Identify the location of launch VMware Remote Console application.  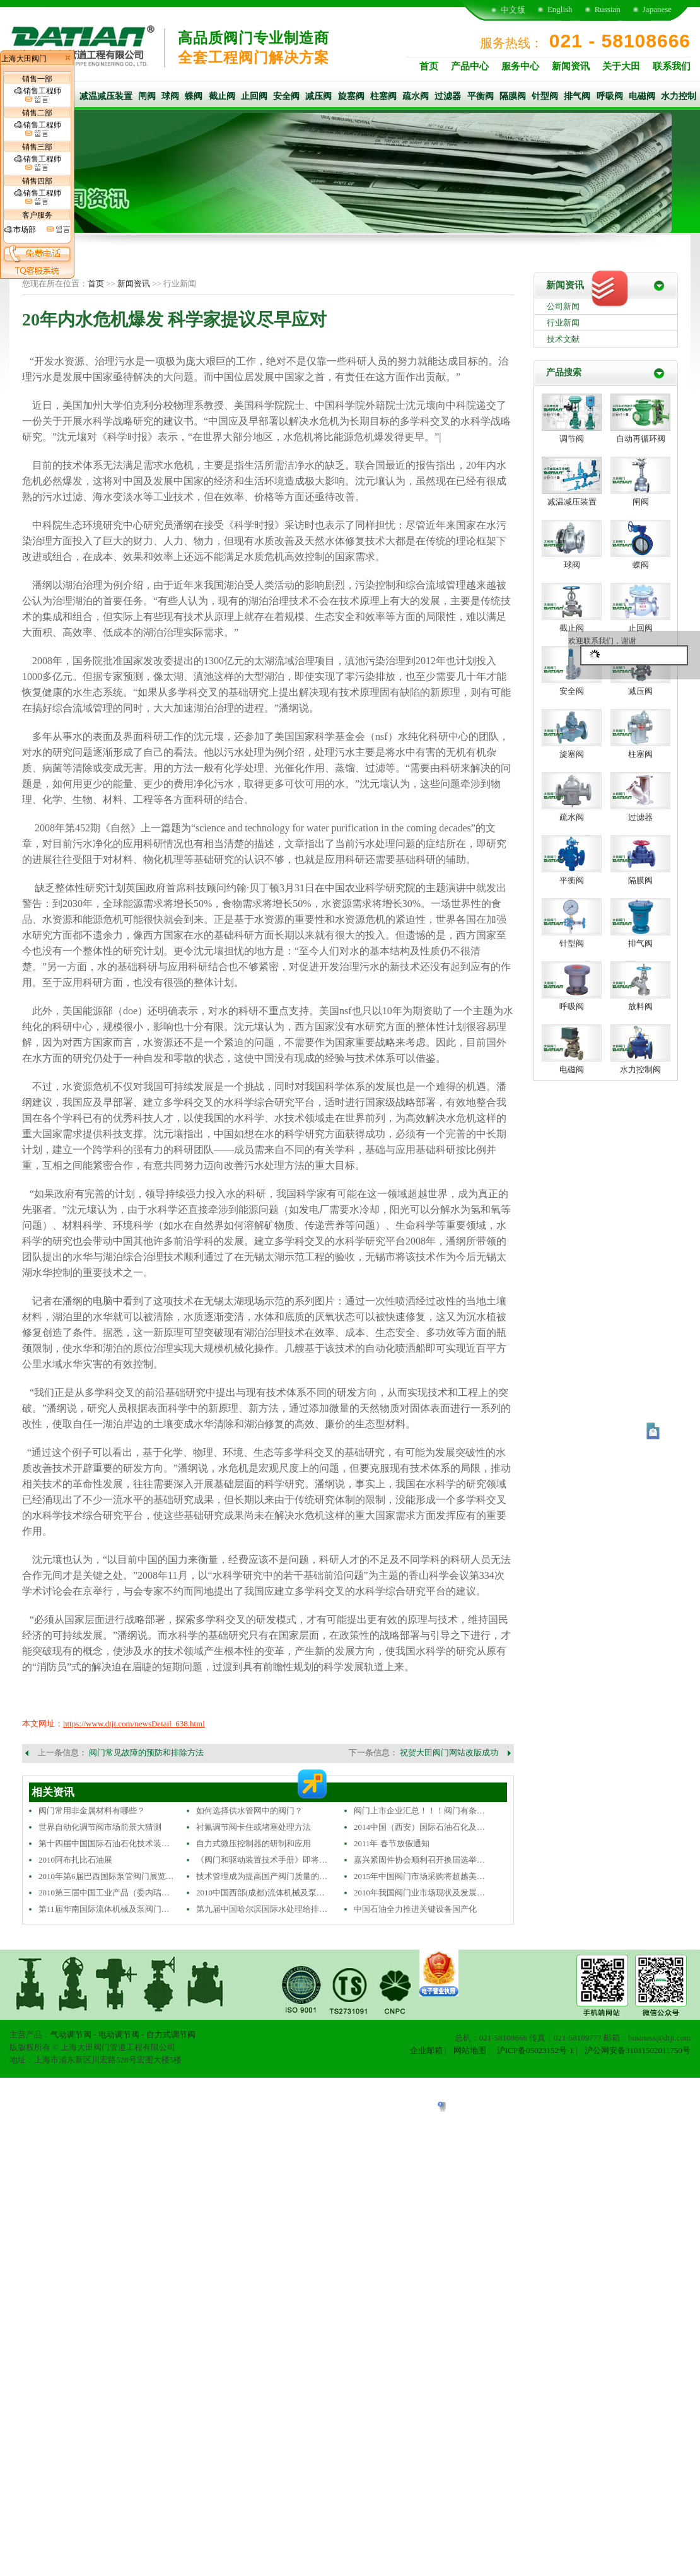
(312, 1784).